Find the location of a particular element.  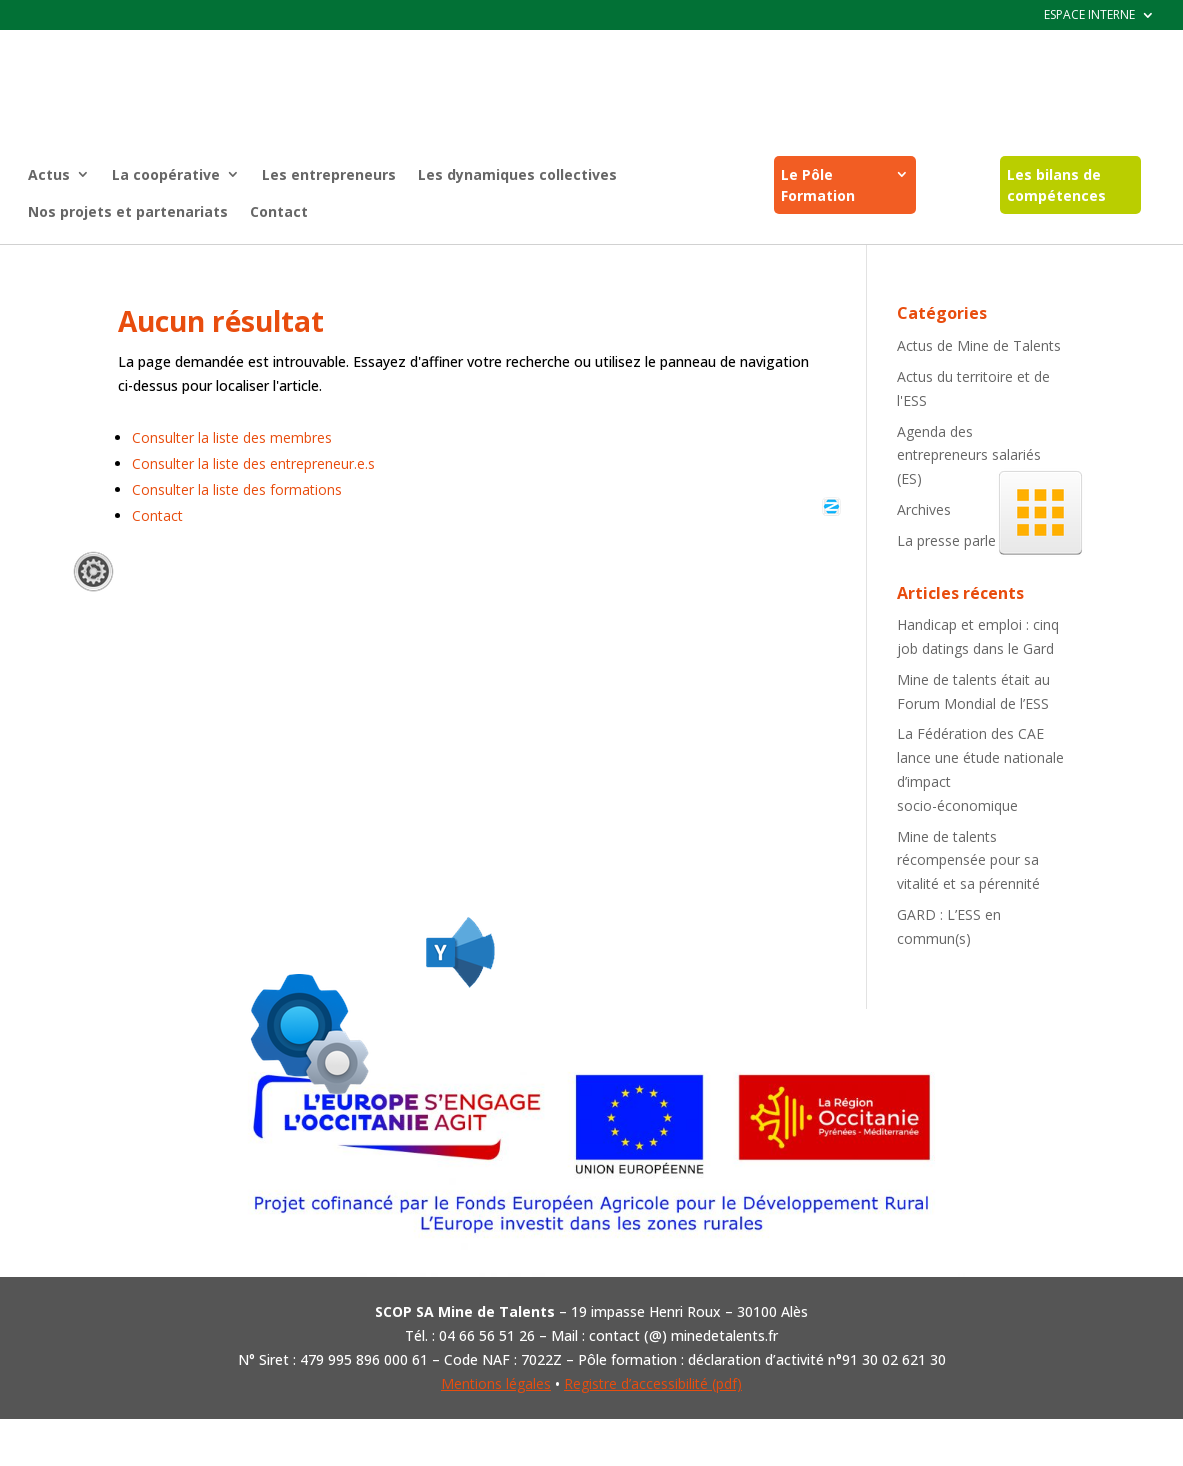

open system settings is located at coordinates (93, 571).